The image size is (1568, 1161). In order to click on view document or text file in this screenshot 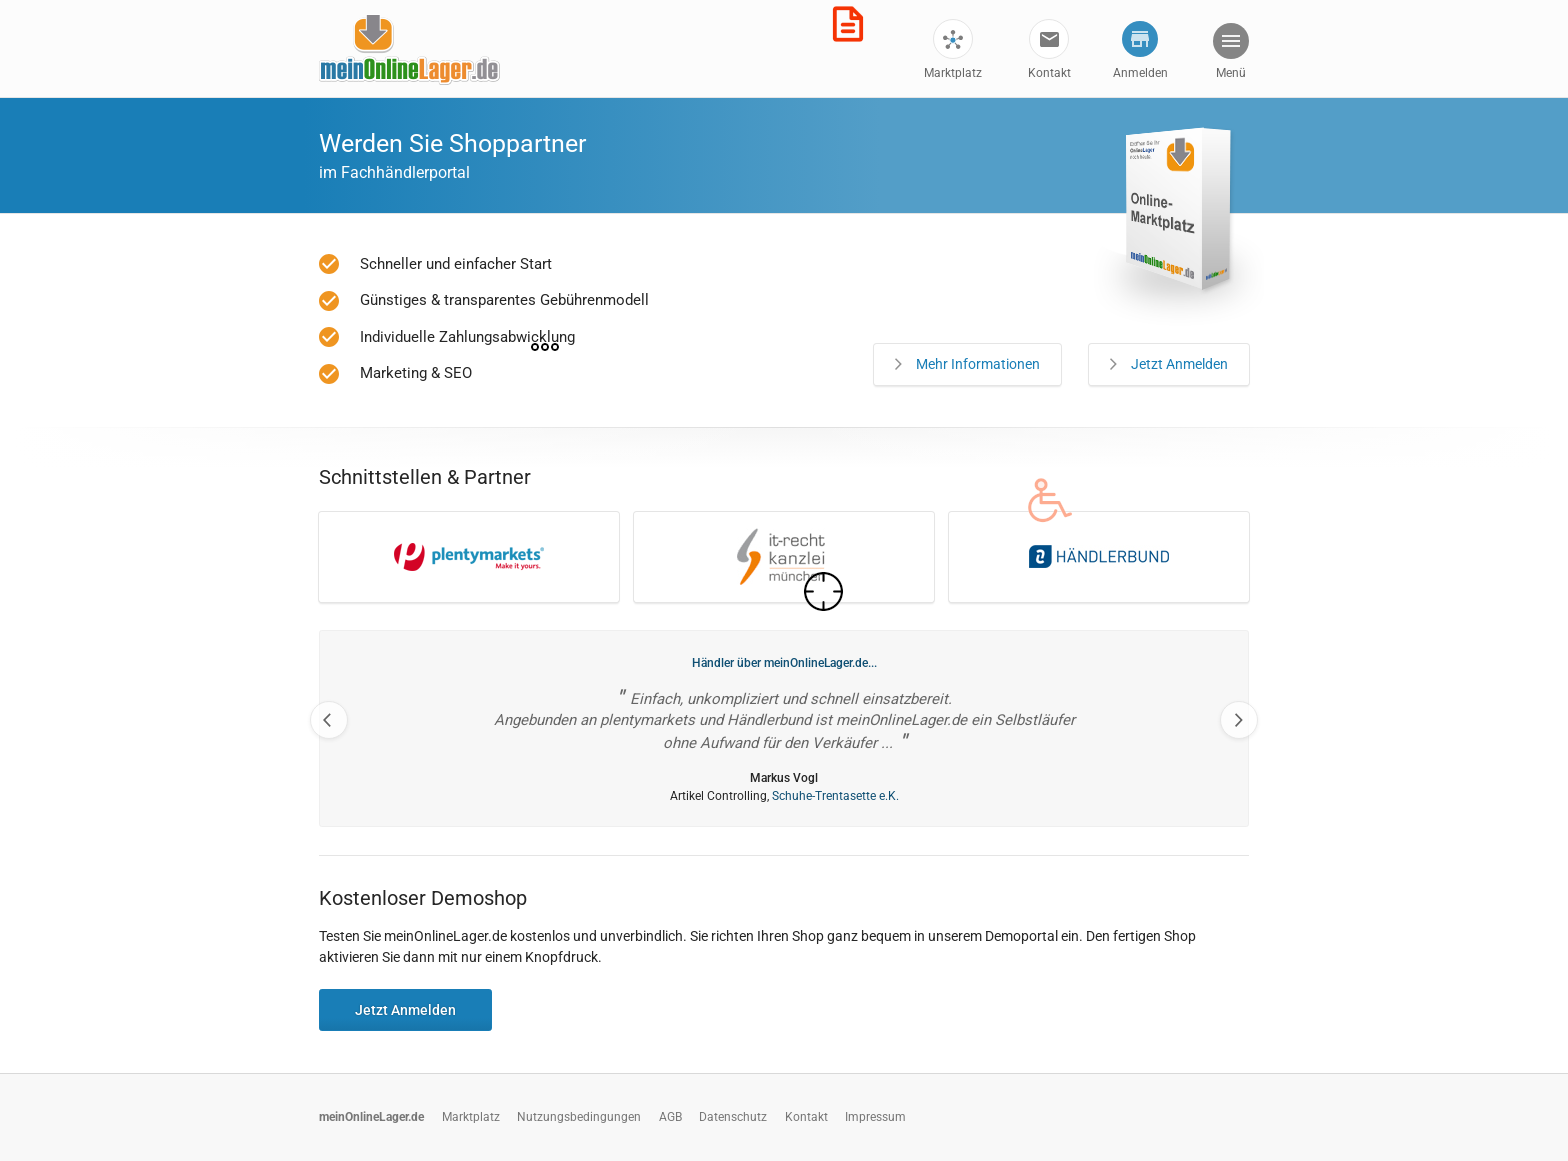, I will do `click(848, 24)`.